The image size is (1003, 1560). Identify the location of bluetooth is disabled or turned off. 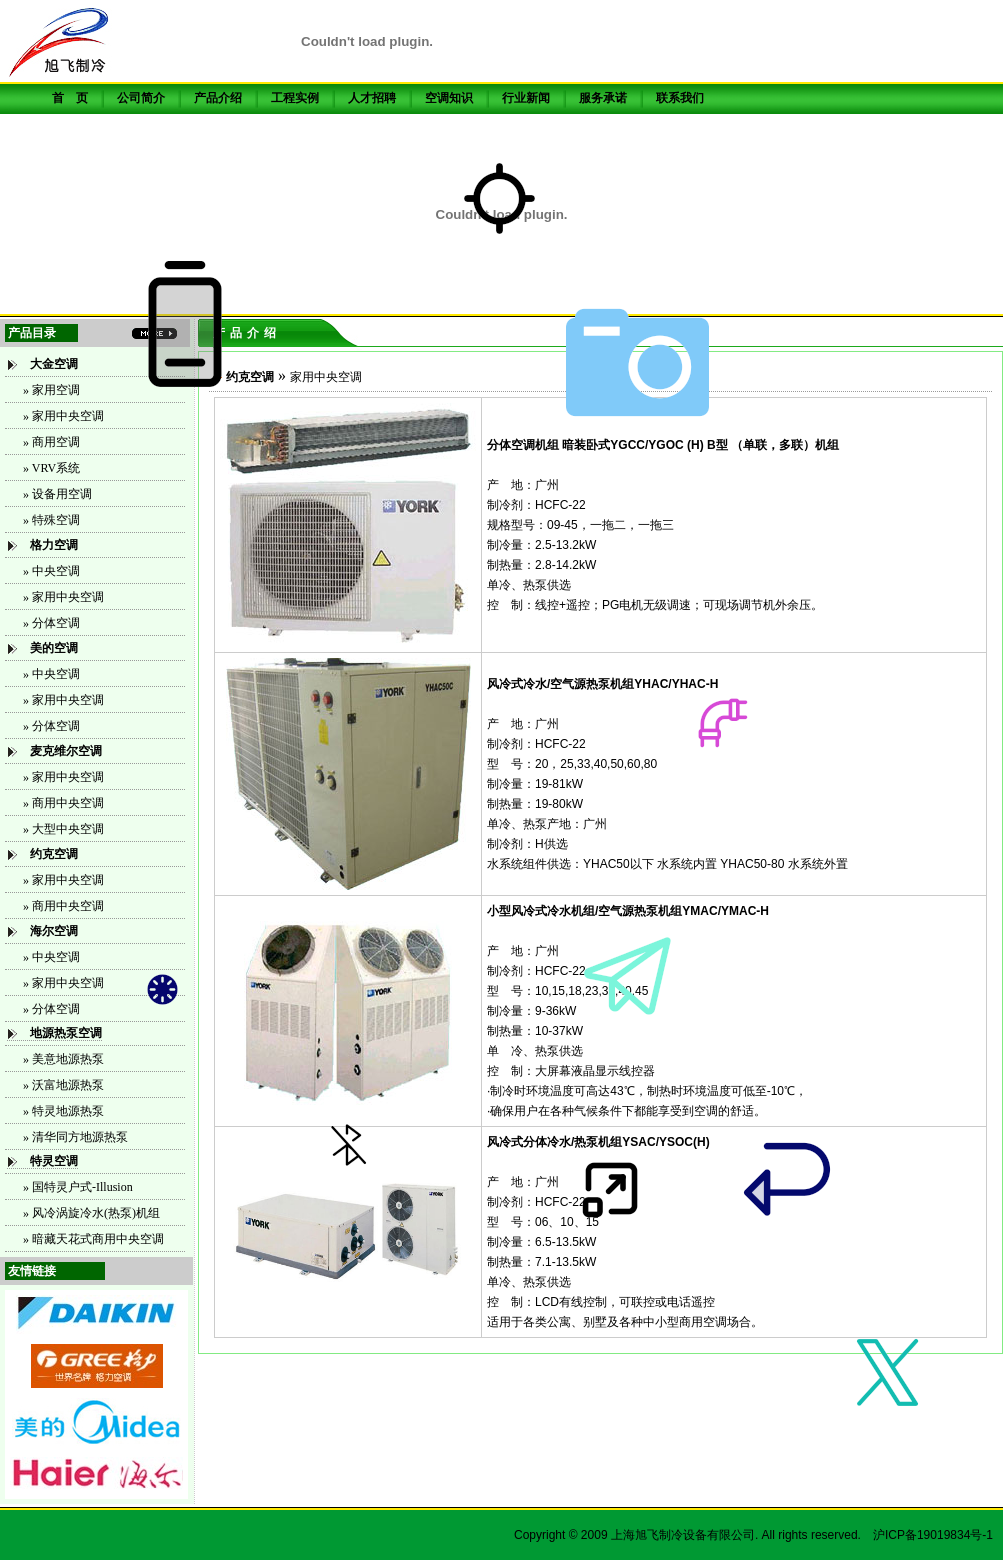
(347, 1145).